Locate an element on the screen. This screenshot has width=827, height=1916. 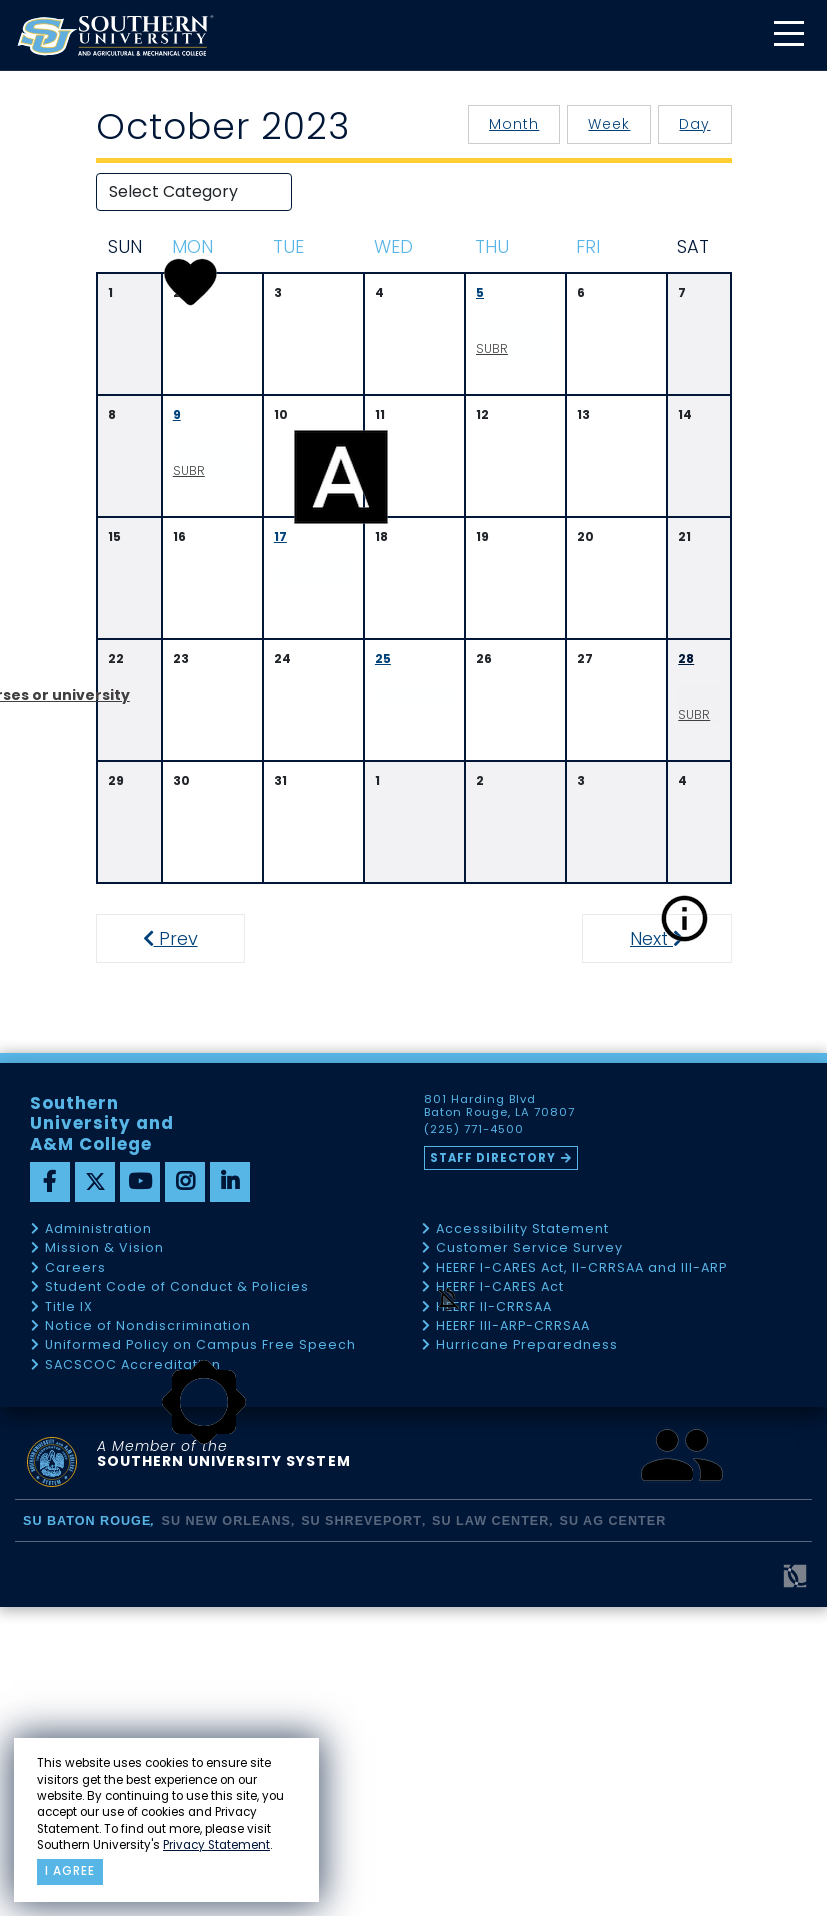
add to favorites is located at coordinates (190, 282).